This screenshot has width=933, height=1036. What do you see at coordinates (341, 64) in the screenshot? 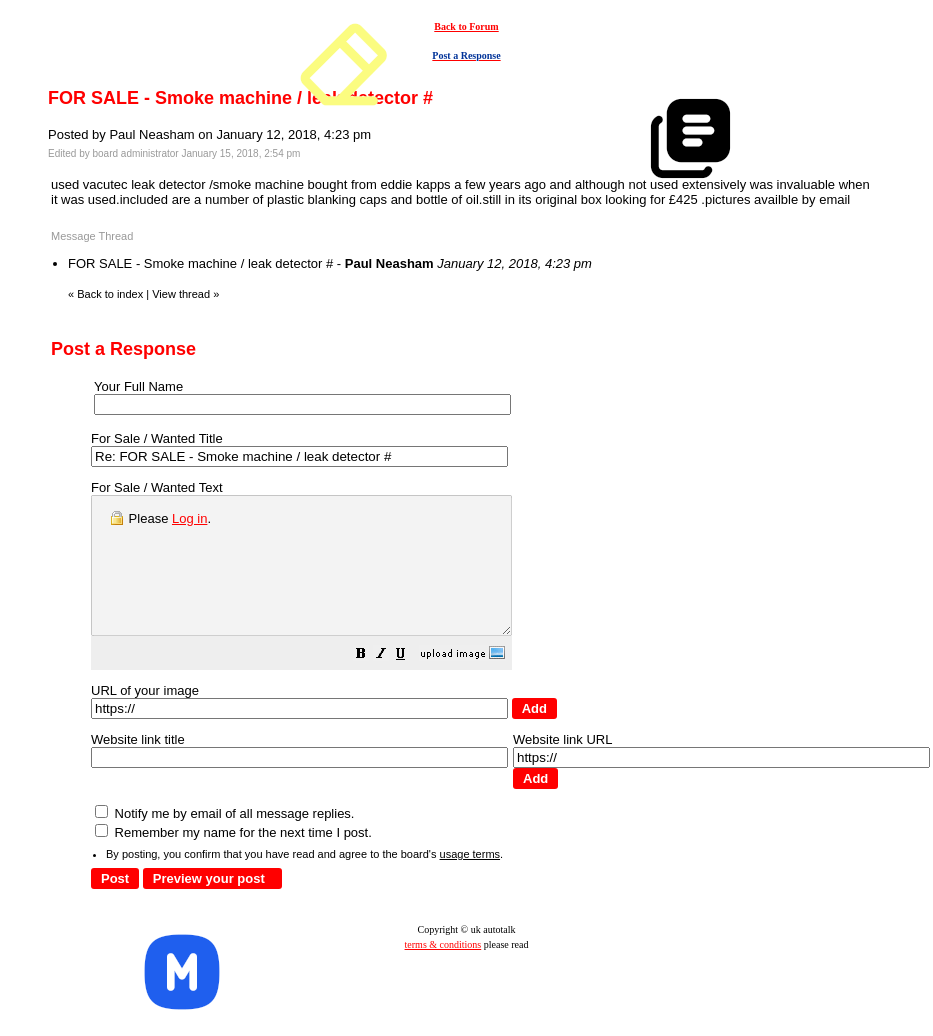
I see `erase or delete selected content` at bounding box center [341, 64].